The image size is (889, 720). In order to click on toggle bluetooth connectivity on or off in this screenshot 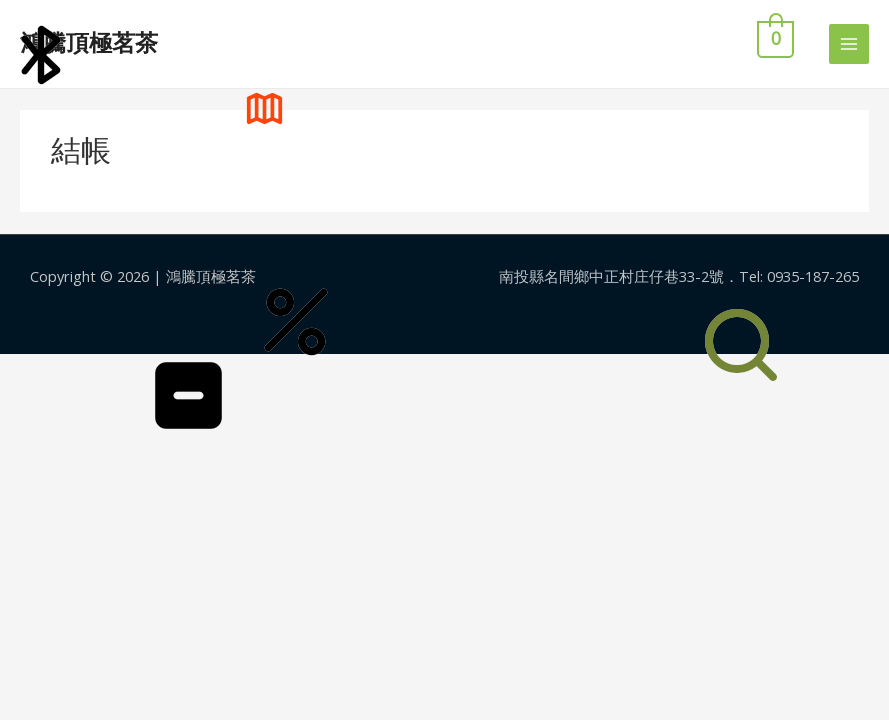, I will do `click(41, 55)`.